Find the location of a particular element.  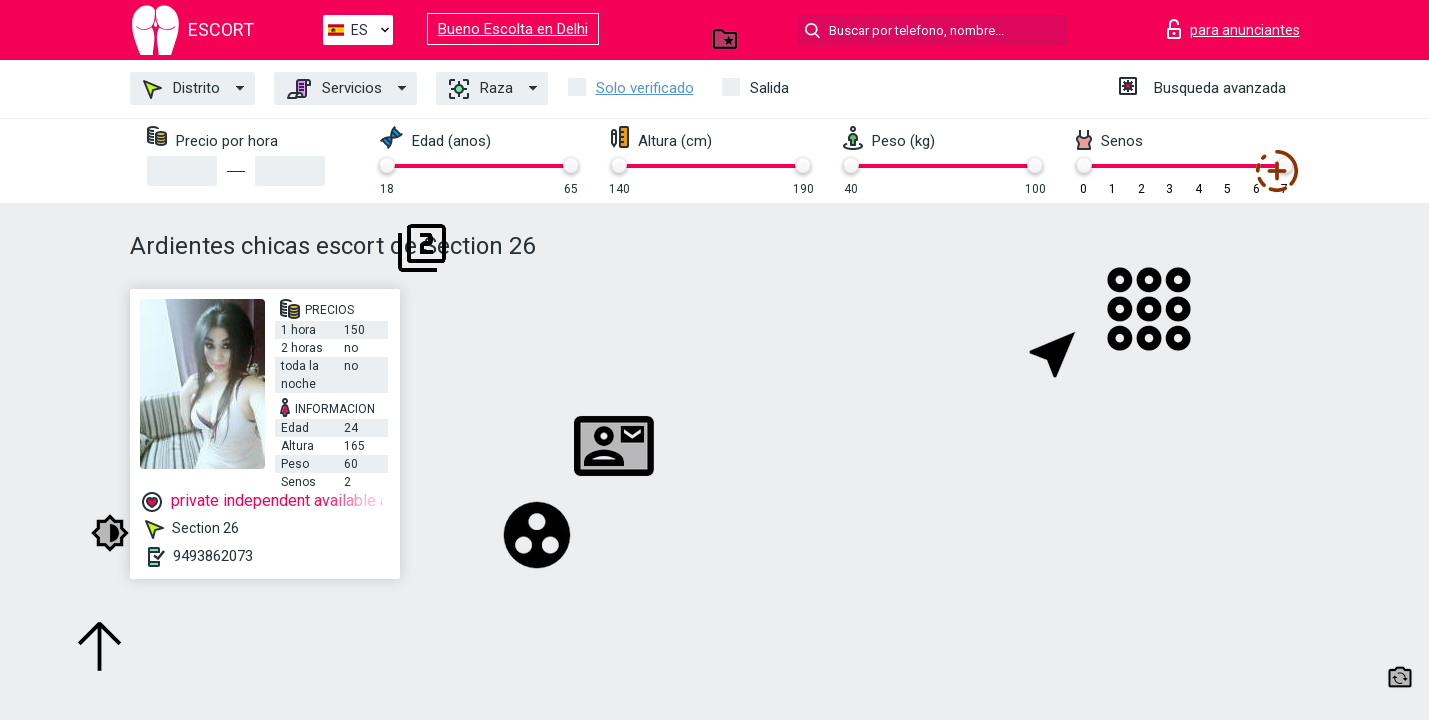

switch between front and rear camera is located at coordinates (1400, 677).